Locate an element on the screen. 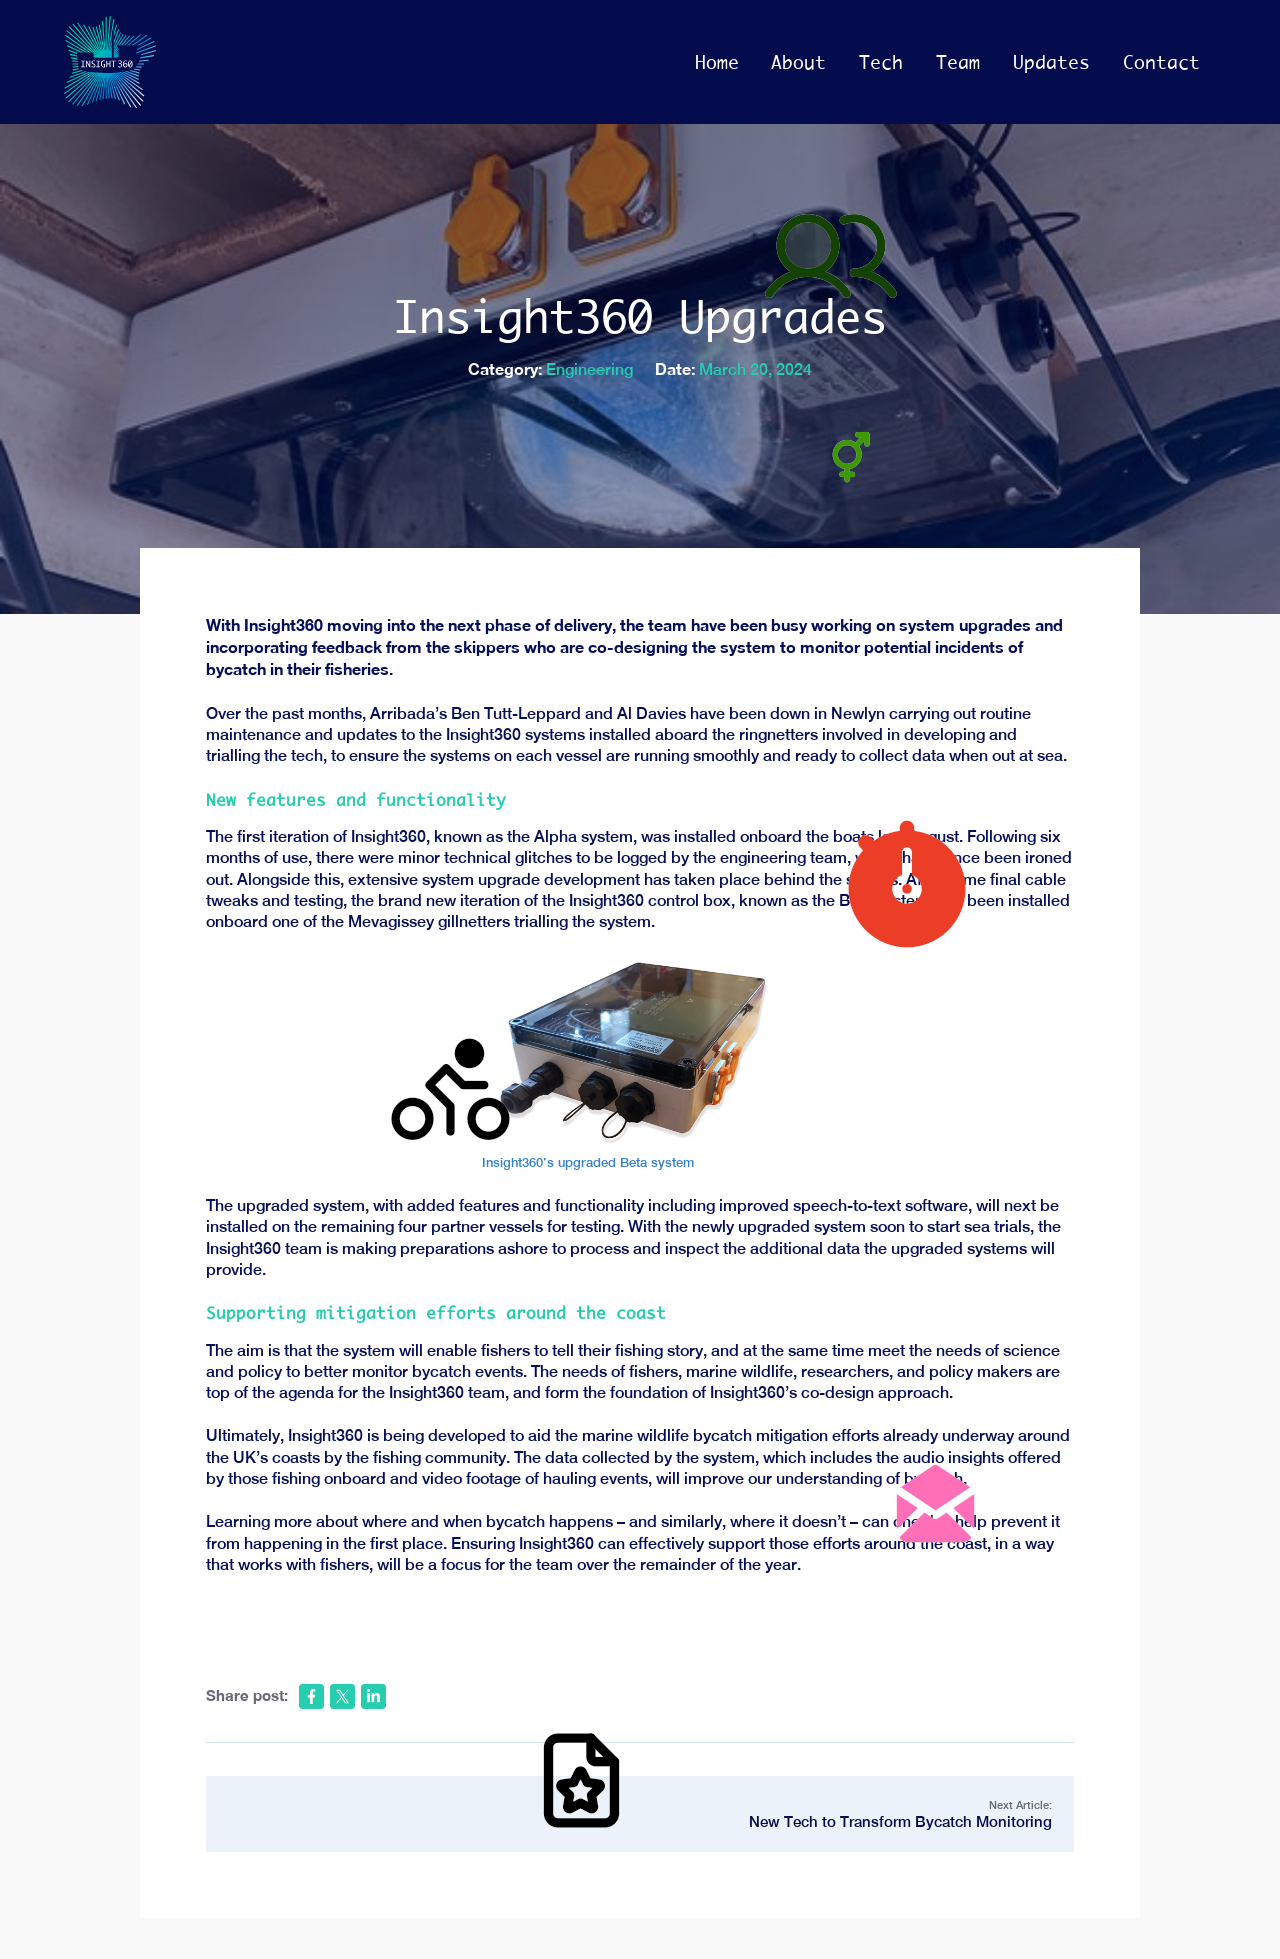 The height and width of the screenshot is (1959, 1280). an opened or read email message is located at coordinates (935, 1503).